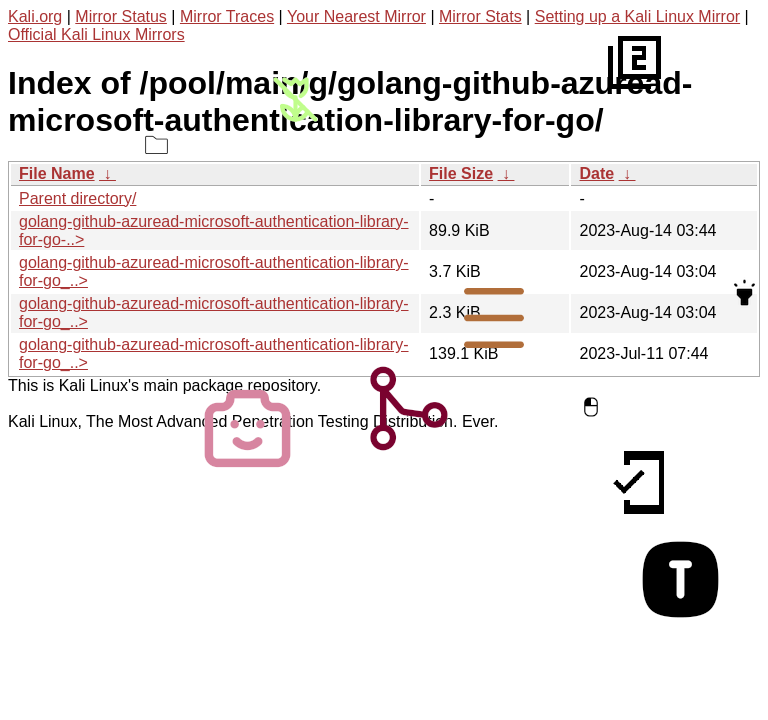 The height and width of the screenshot is (720, 768). What do you see at coordinates (591, 407) in the screenshot?
I see `left mouse button click action` at bounding box center [591, 407].